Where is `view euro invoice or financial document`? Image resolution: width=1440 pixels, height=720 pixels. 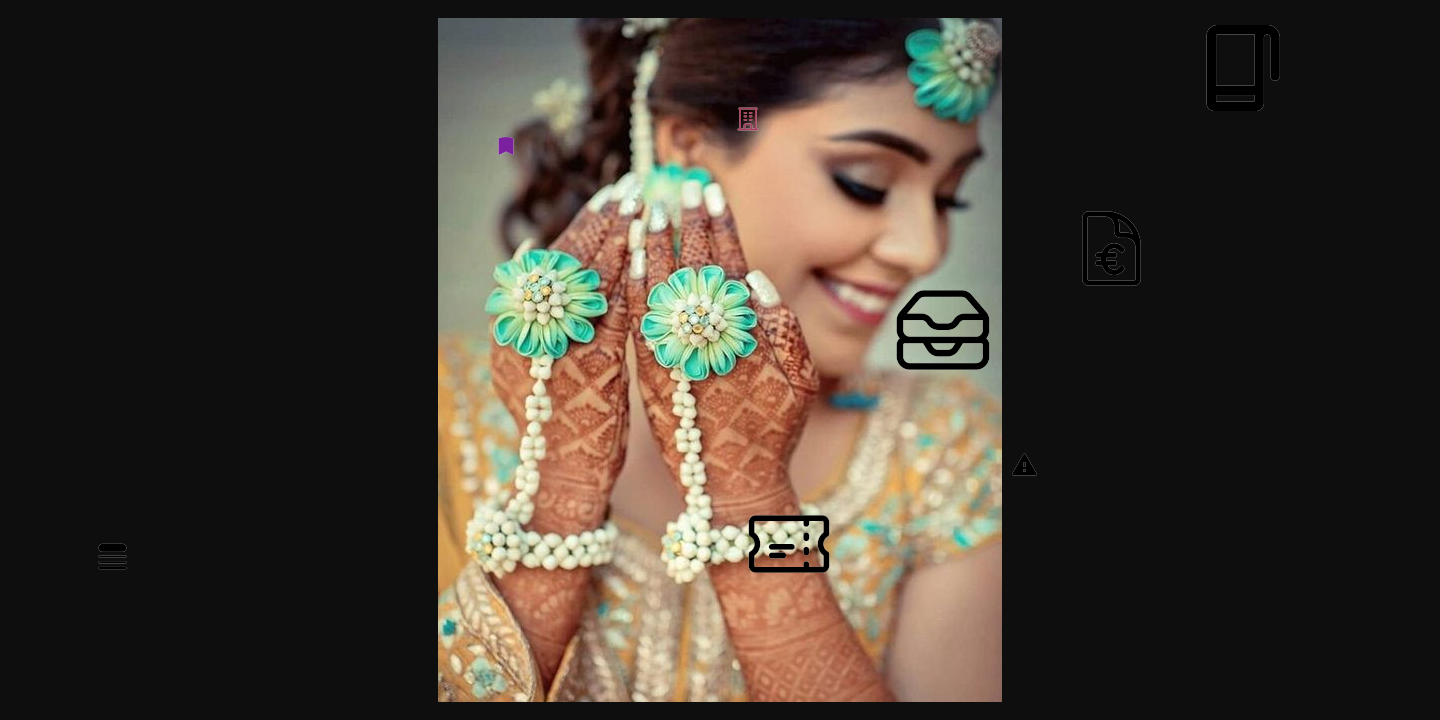 view euro invoice or financial document is located at coordinates (1111, 248).